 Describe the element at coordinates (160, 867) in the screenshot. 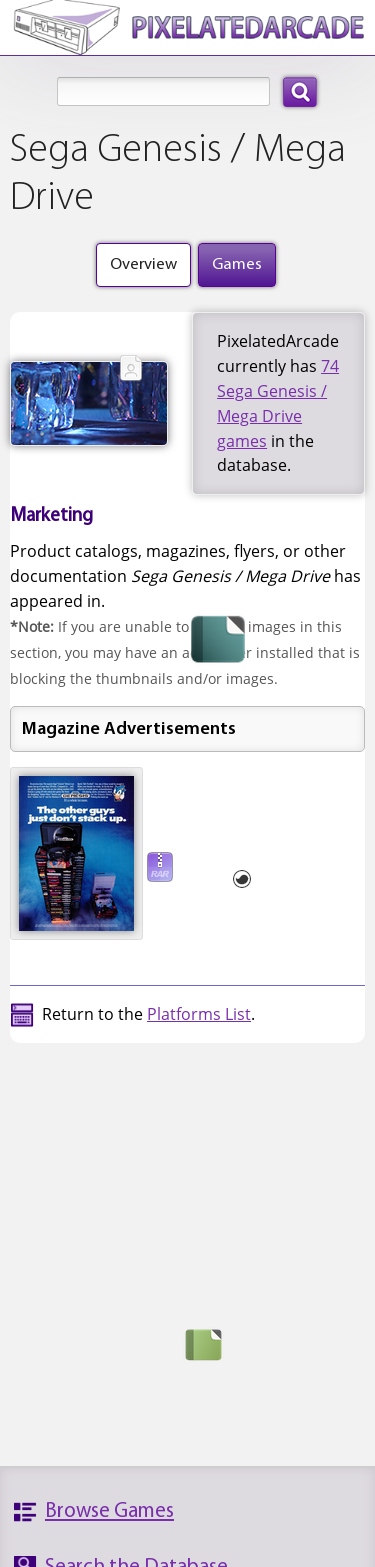

I see `a compressed RAR archive file` at that location.